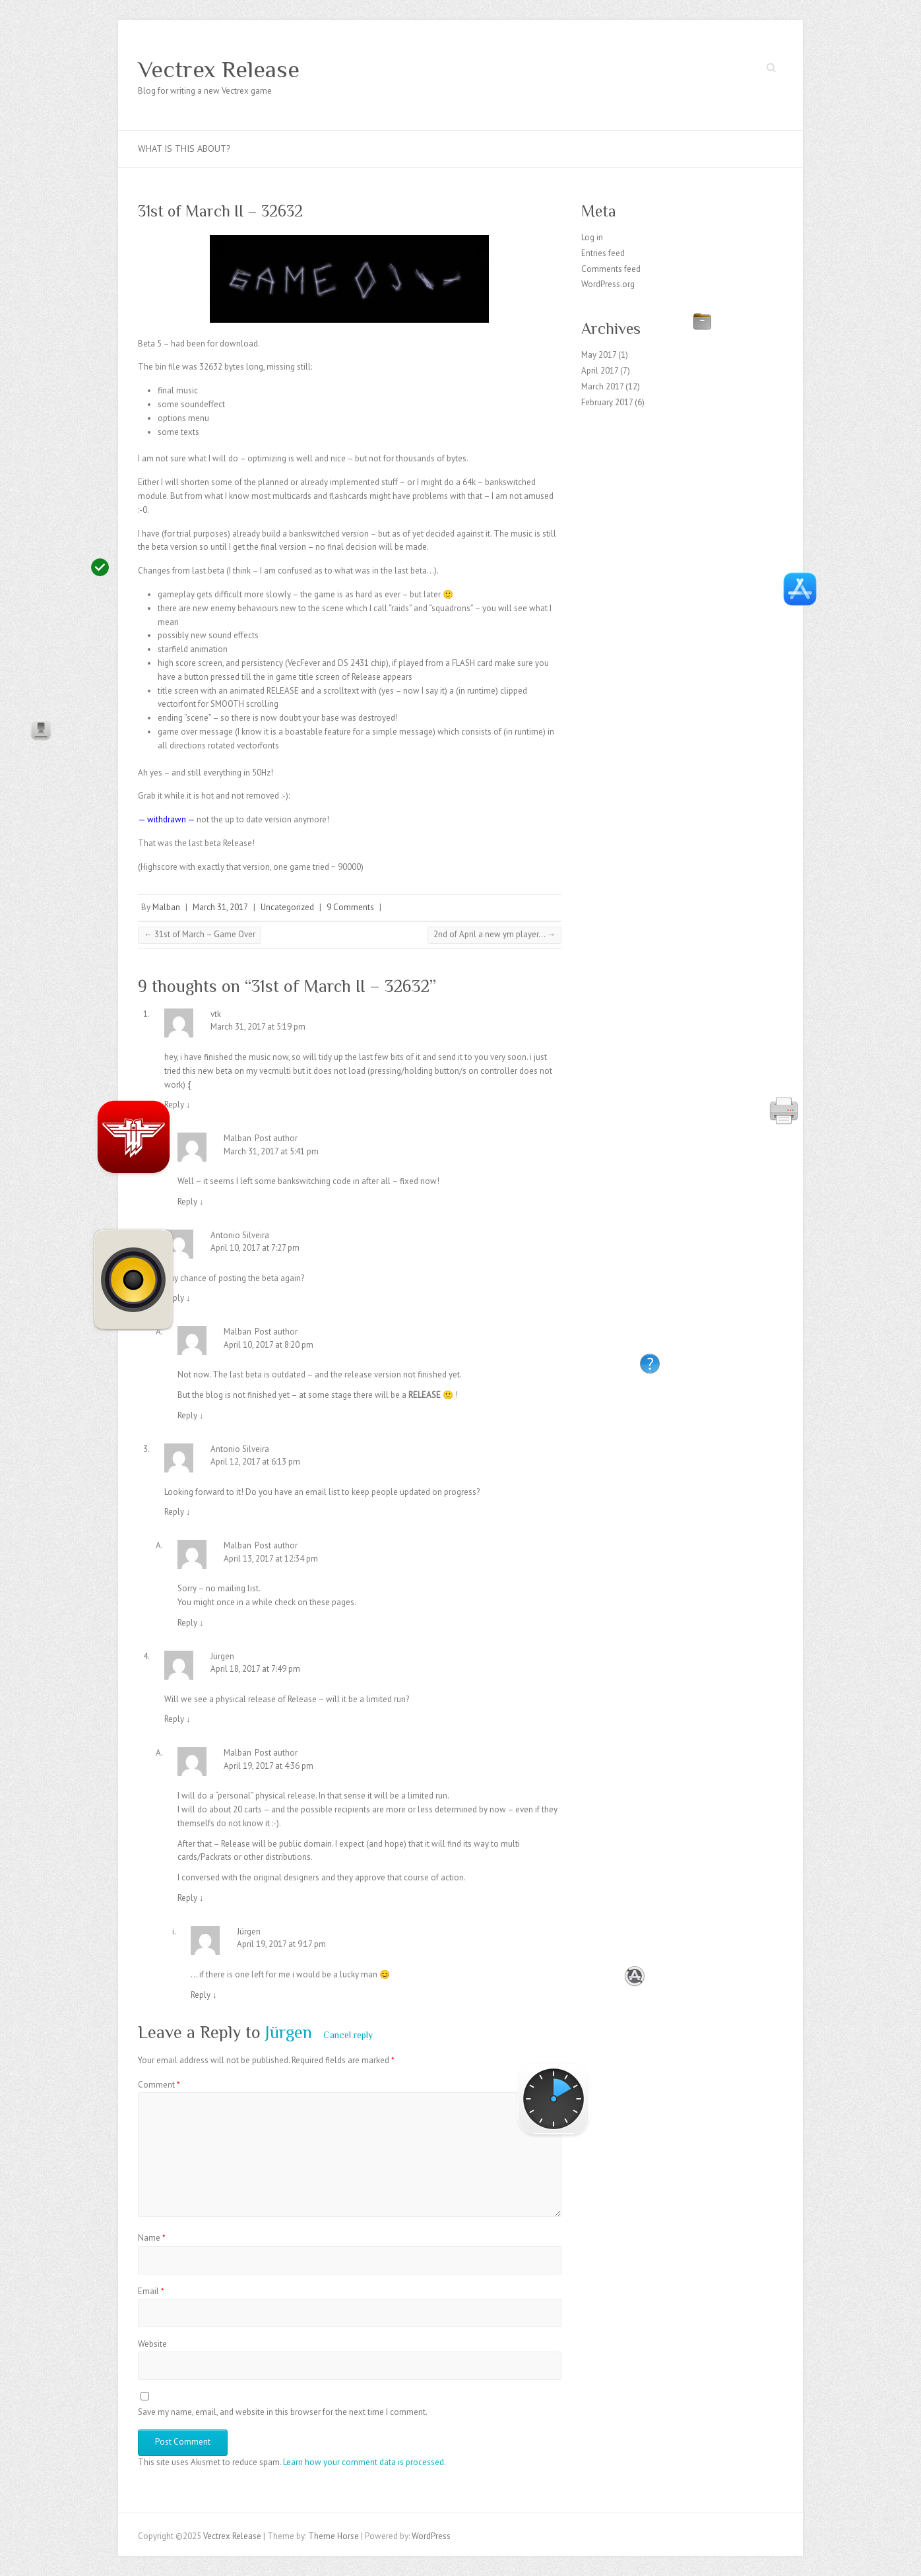 The height and width of the screenshot is (2576, 921). I want to click on open the file manager application, so click(702, 321).